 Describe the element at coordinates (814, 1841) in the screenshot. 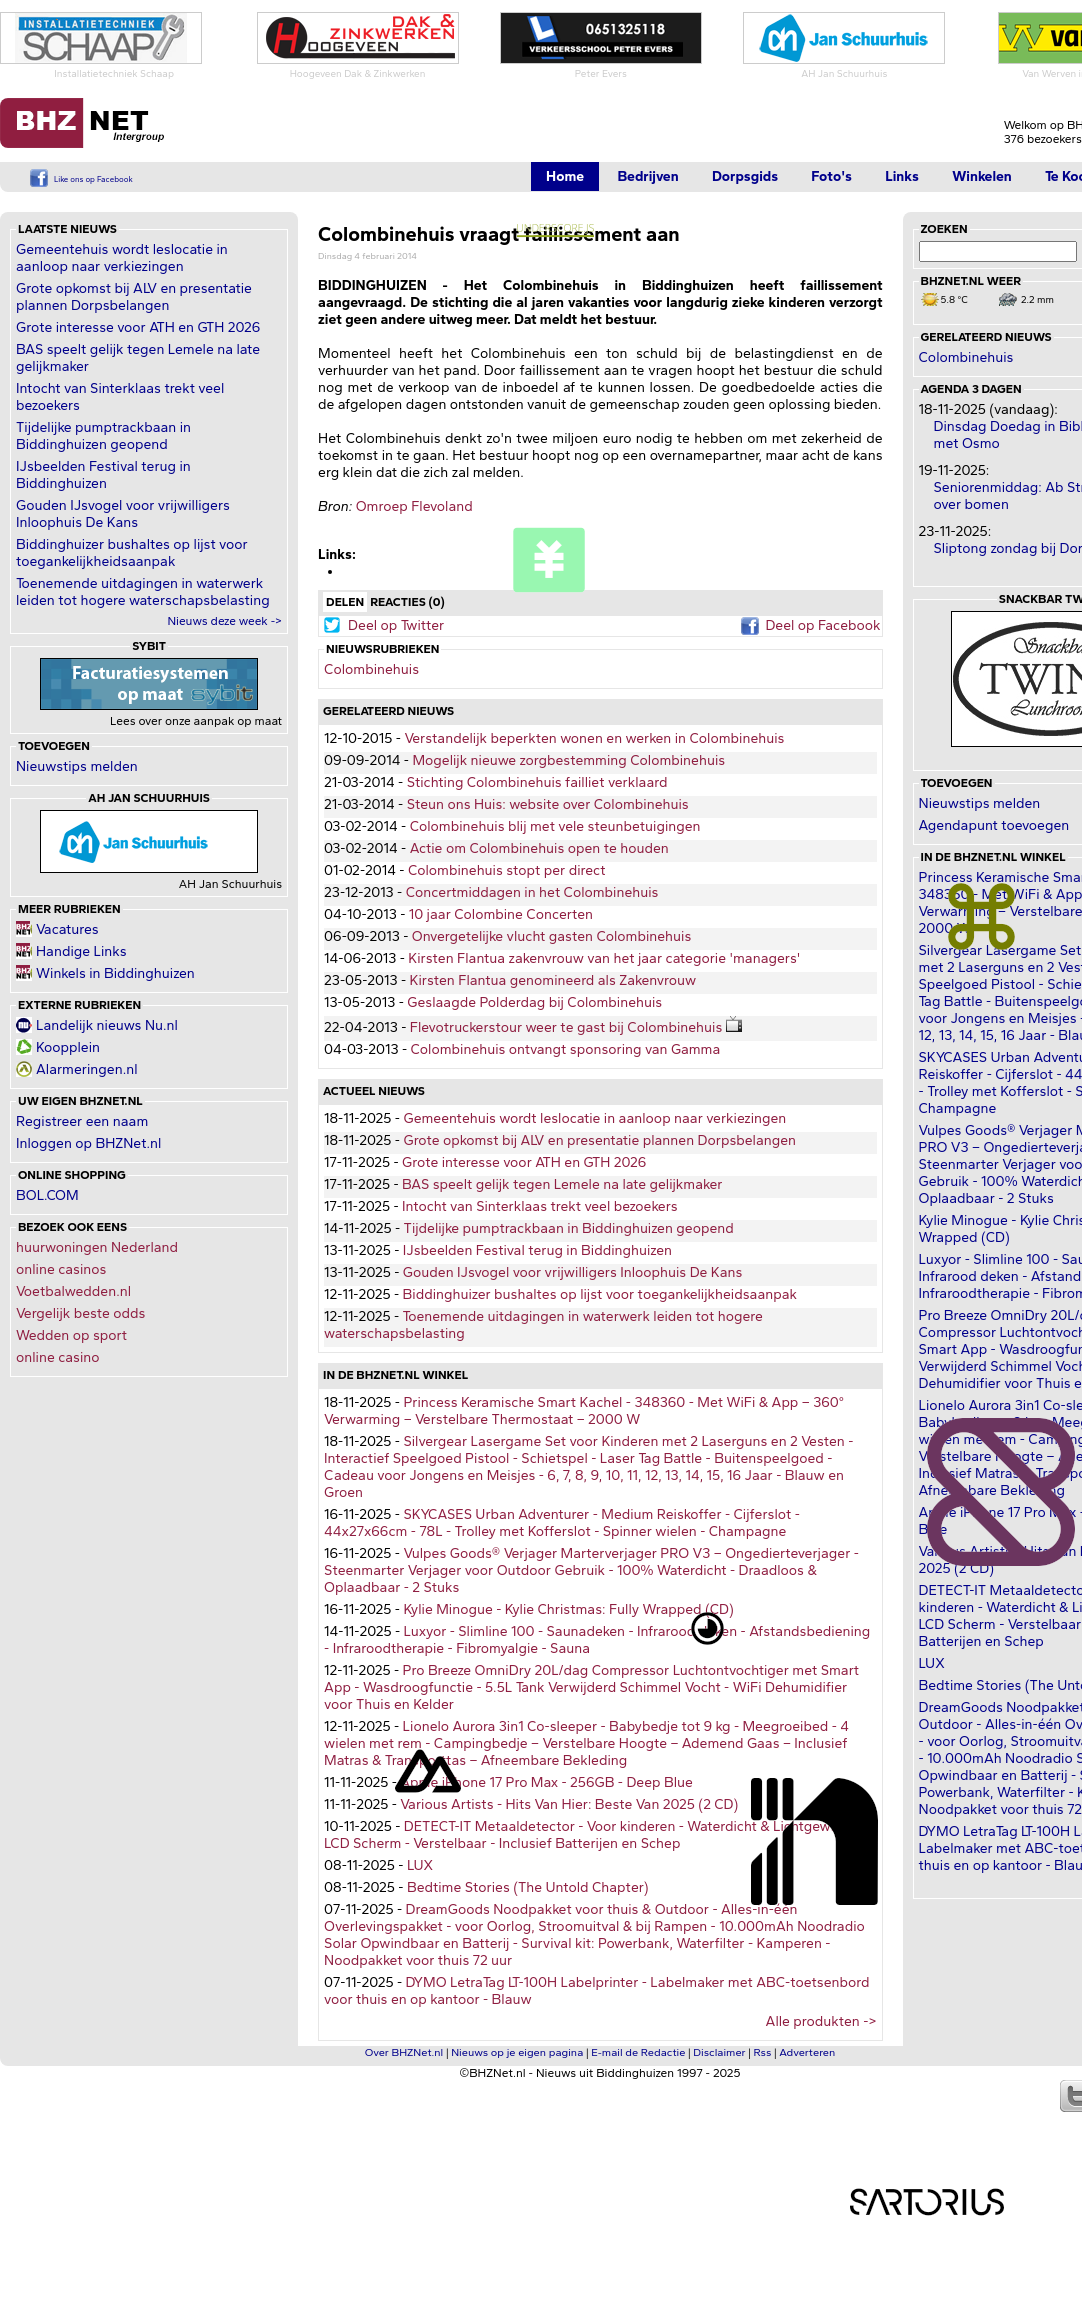

I see `infracost cloud cost estimation tool logo` at that location.